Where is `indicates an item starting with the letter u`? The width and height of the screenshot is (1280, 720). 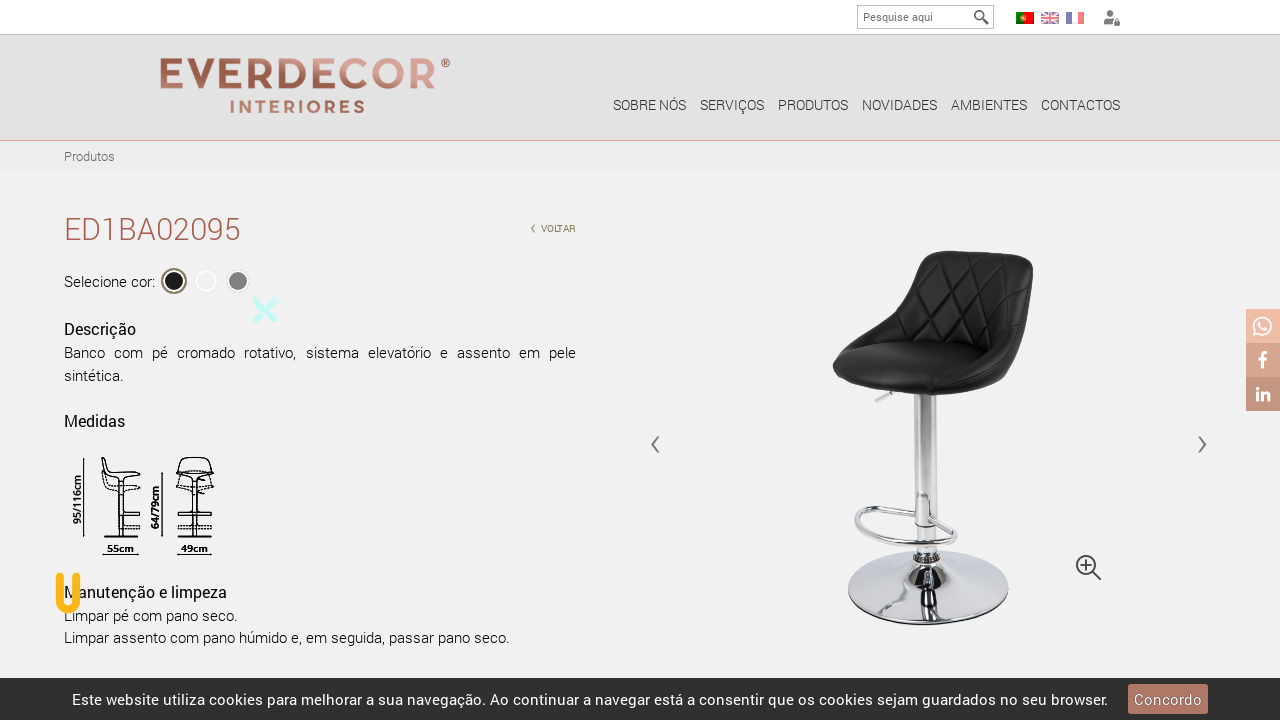 indicates an item starting with the letter u is located at coordinates (68, 593).